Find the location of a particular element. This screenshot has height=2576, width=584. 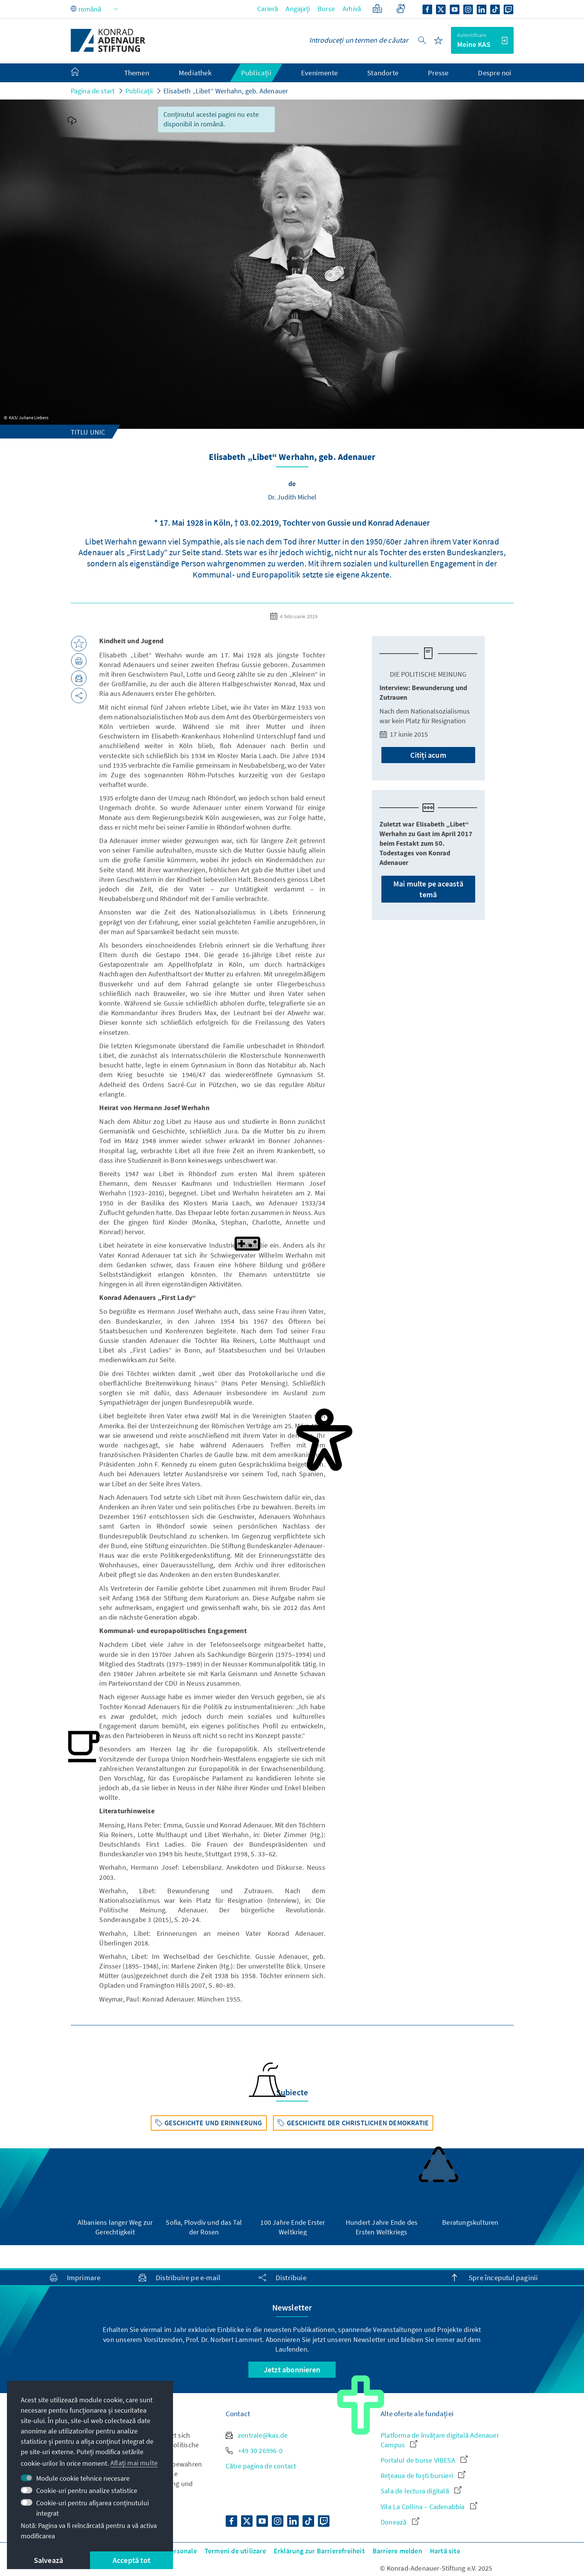

access café or coffee shop locations is located at coordinates (82, 1746).